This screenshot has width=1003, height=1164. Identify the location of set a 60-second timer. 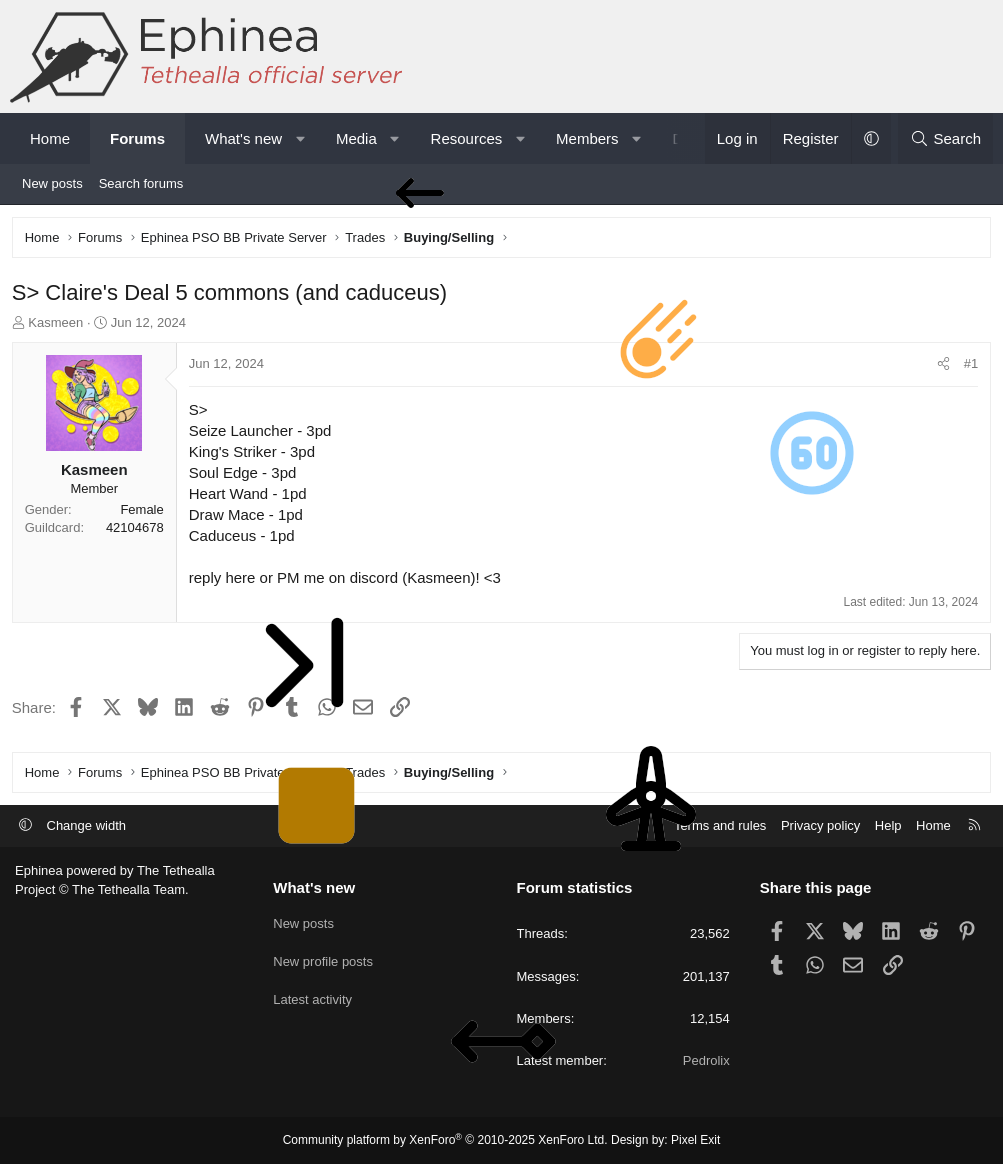
(812, 453).